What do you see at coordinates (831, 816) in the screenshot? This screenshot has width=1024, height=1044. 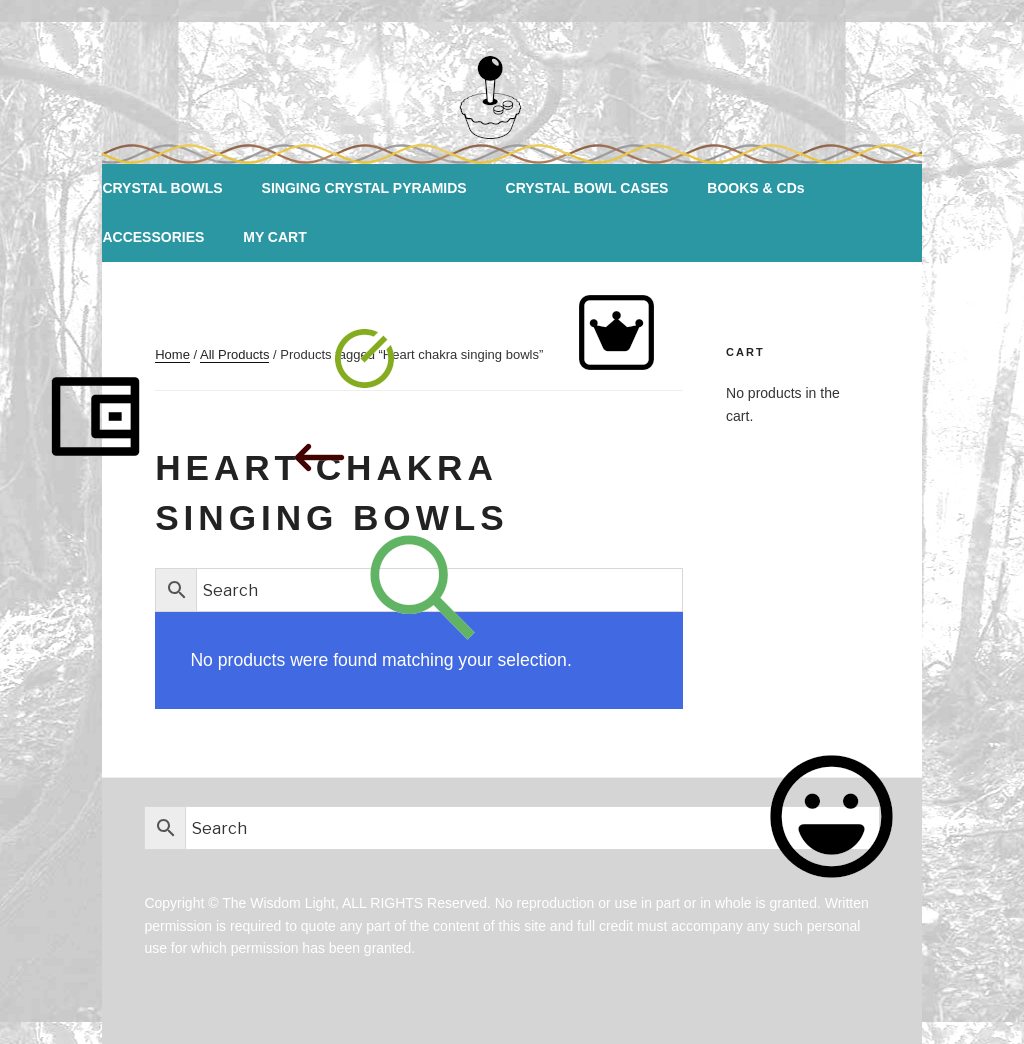 I see `add a reaction to a message` at bounding box center [831, 816].